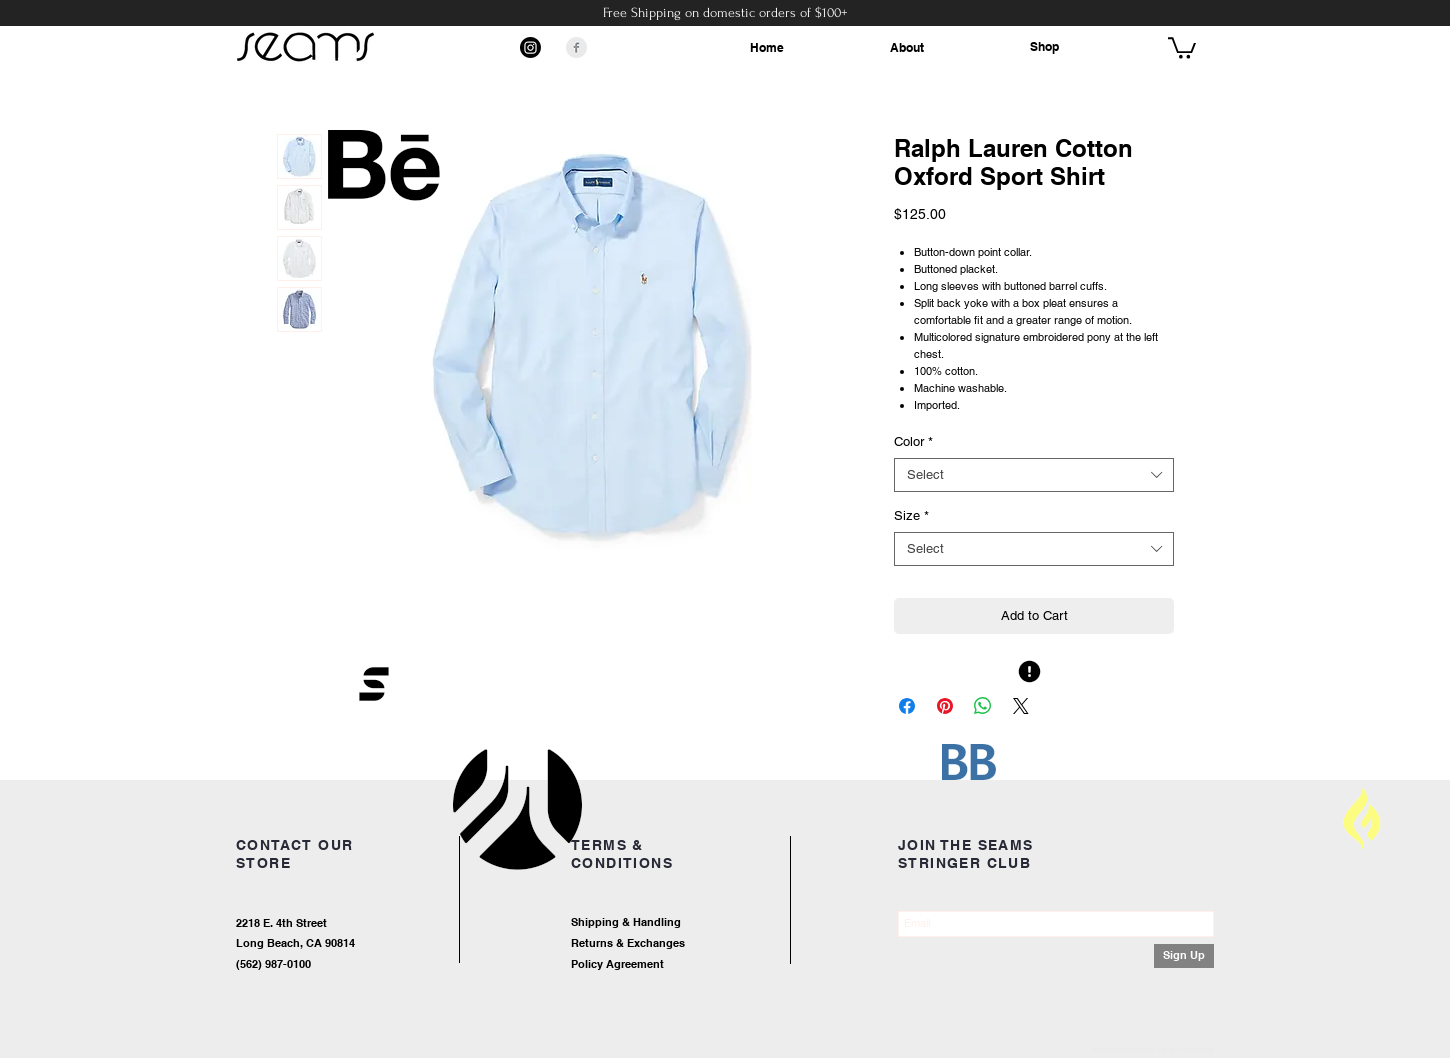 Image resolution: width=1450 pixels, height=1058 pixels. Describe the element at coordinates (374, 684) in the screenshot. I see `sitrox brand logo` at that location.